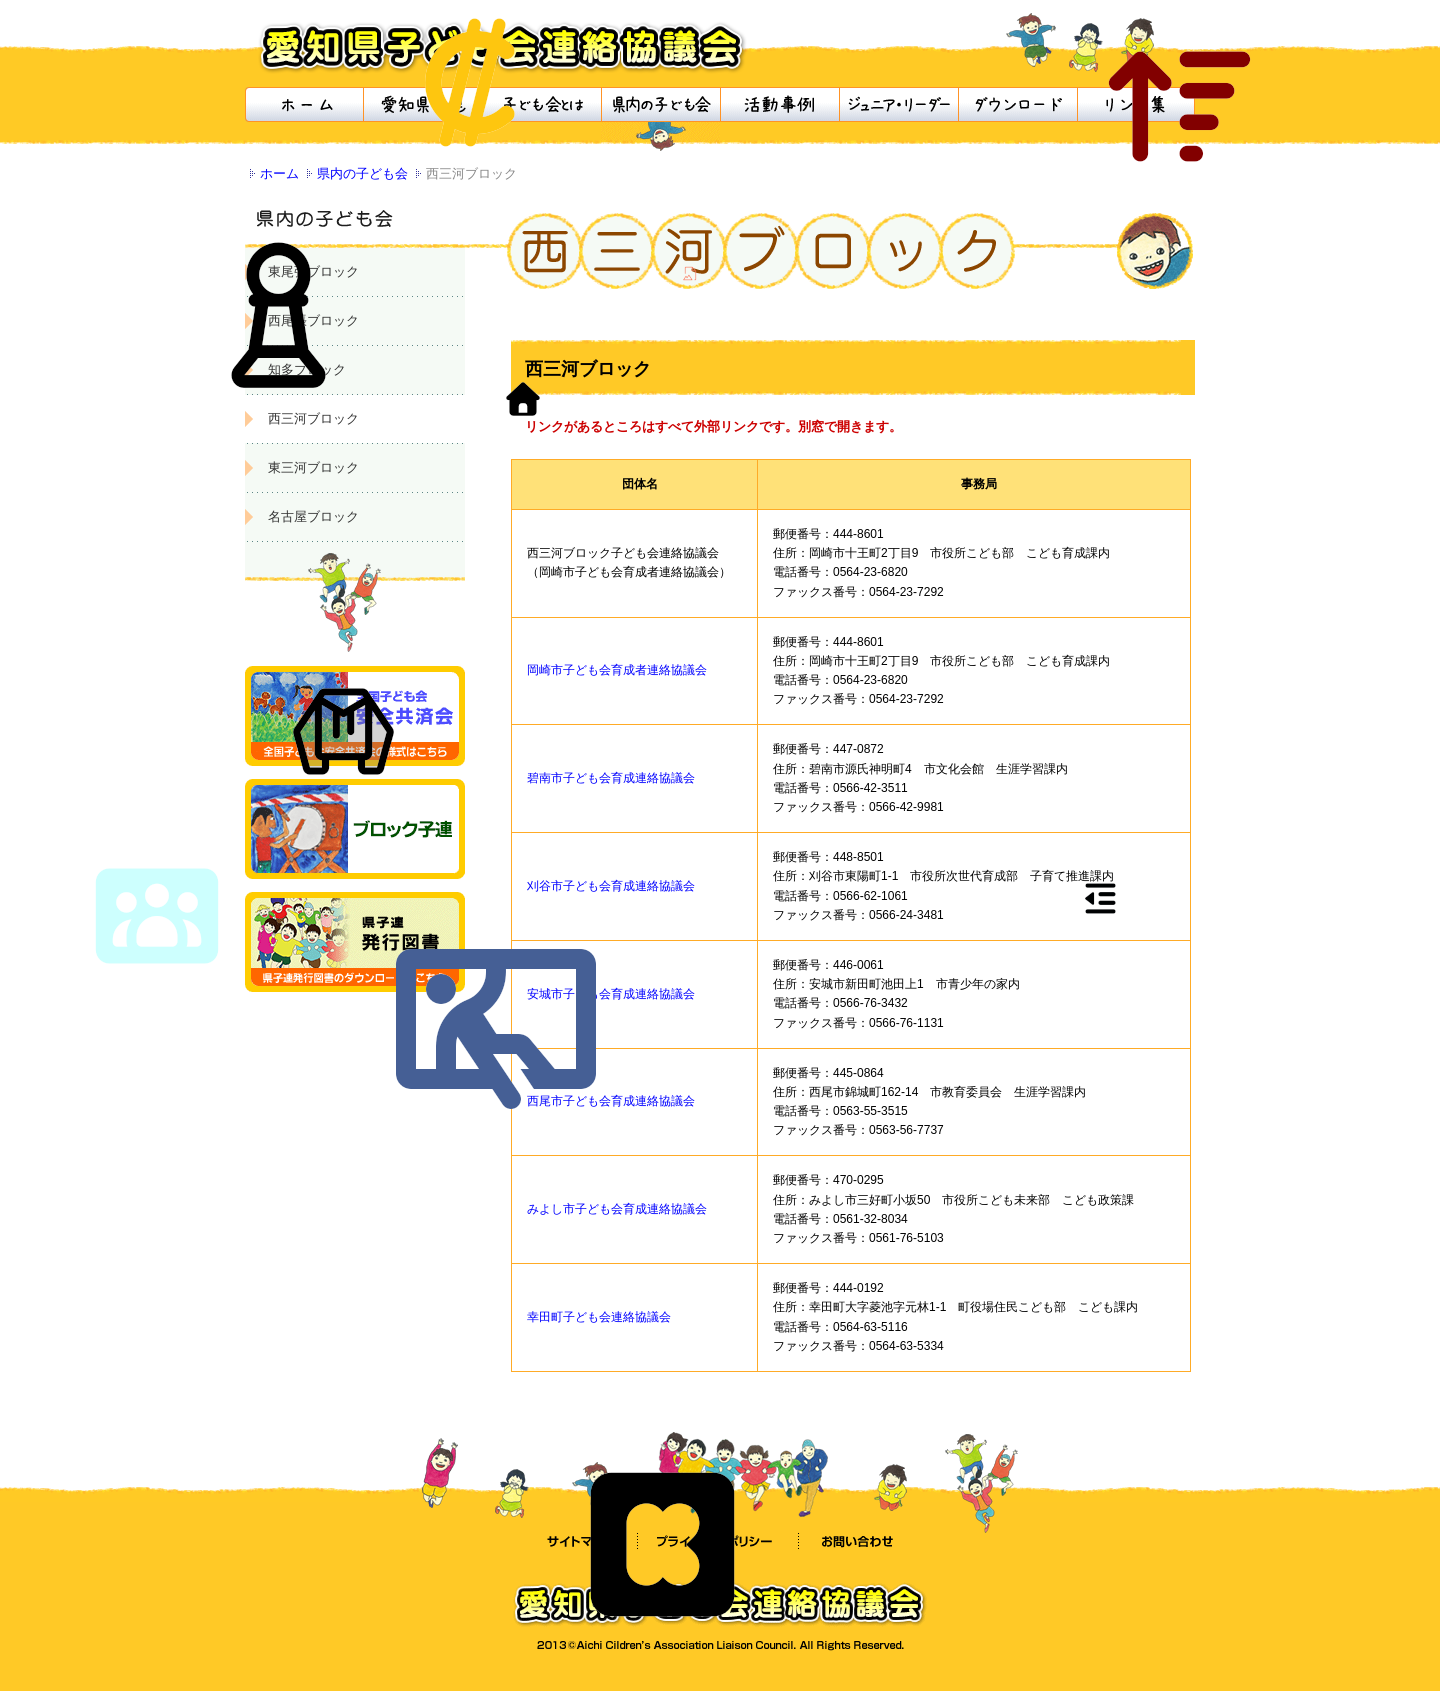 The height and width of the screenshot is (1691, 1440). Describe the element at coordinates (662, 1544) in the screenshot. I see `visit Kickstarter crowdfunding platform` at that location.